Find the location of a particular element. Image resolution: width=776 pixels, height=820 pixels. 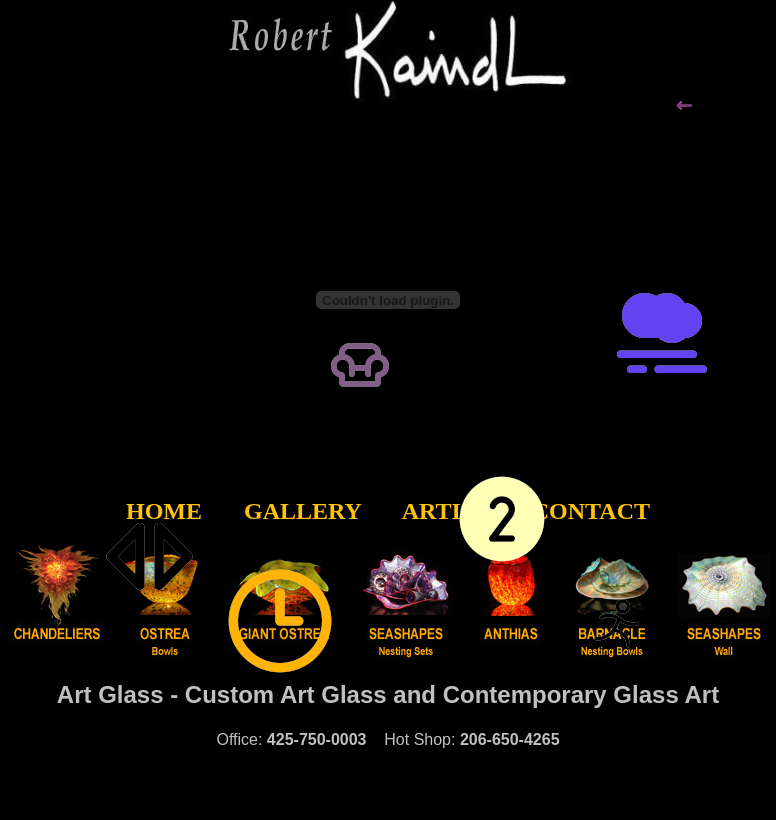

expand or resize horizontally is located at coordinates (149, 556).